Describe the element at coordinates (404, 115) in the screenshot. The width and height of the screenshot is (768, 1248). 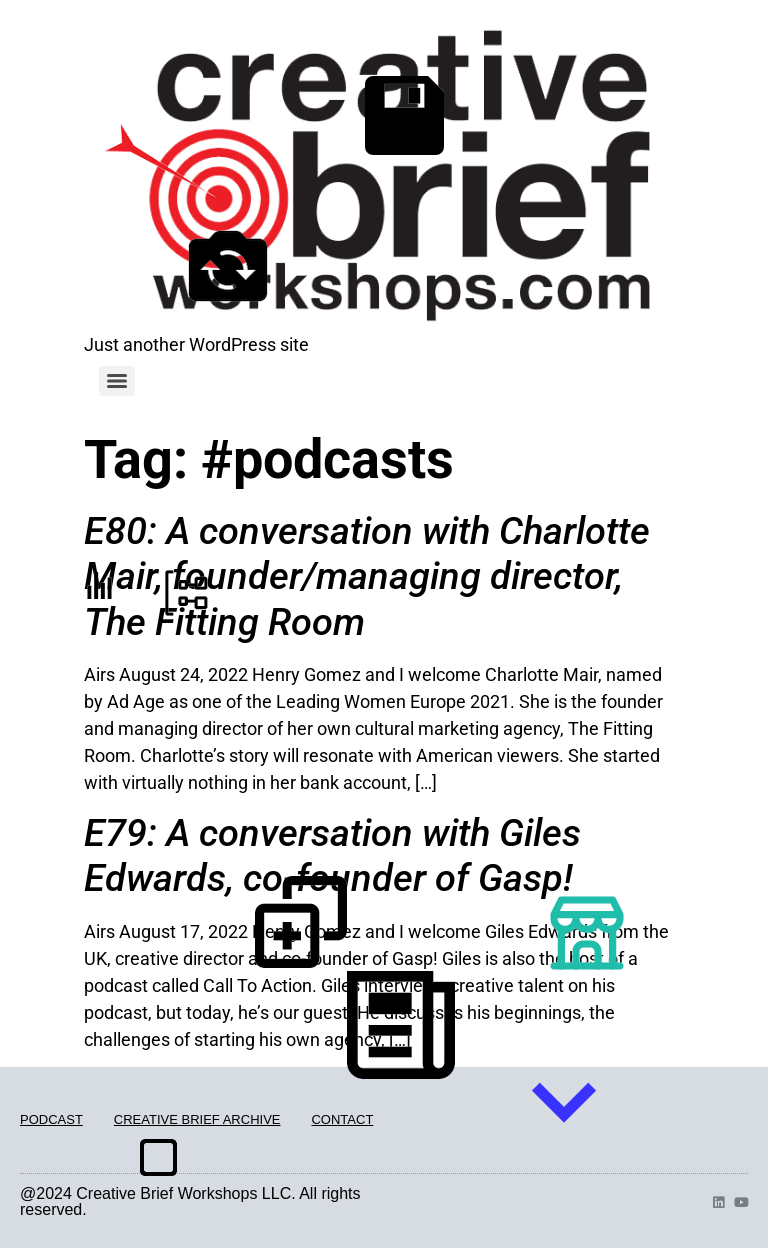
I see `save current file or document` at that location.